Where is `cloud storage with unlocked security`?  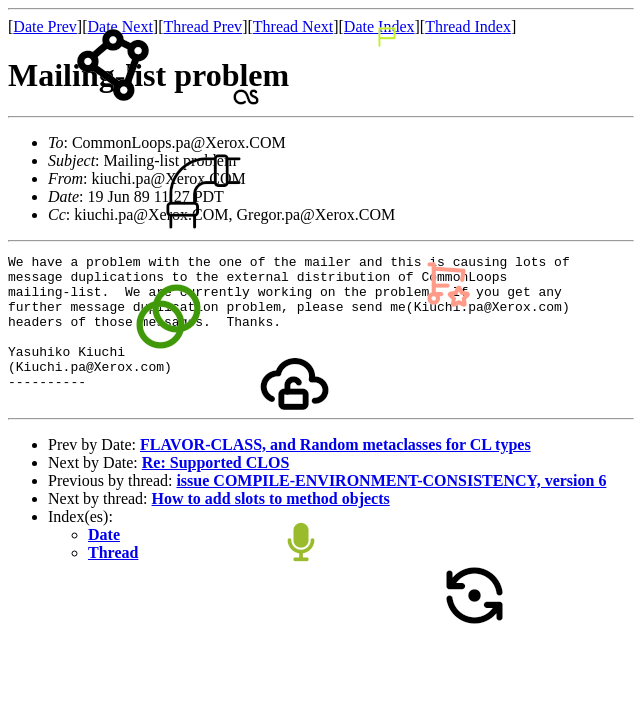
cloud storage with unlocked security is located at coordinates (293, 382).